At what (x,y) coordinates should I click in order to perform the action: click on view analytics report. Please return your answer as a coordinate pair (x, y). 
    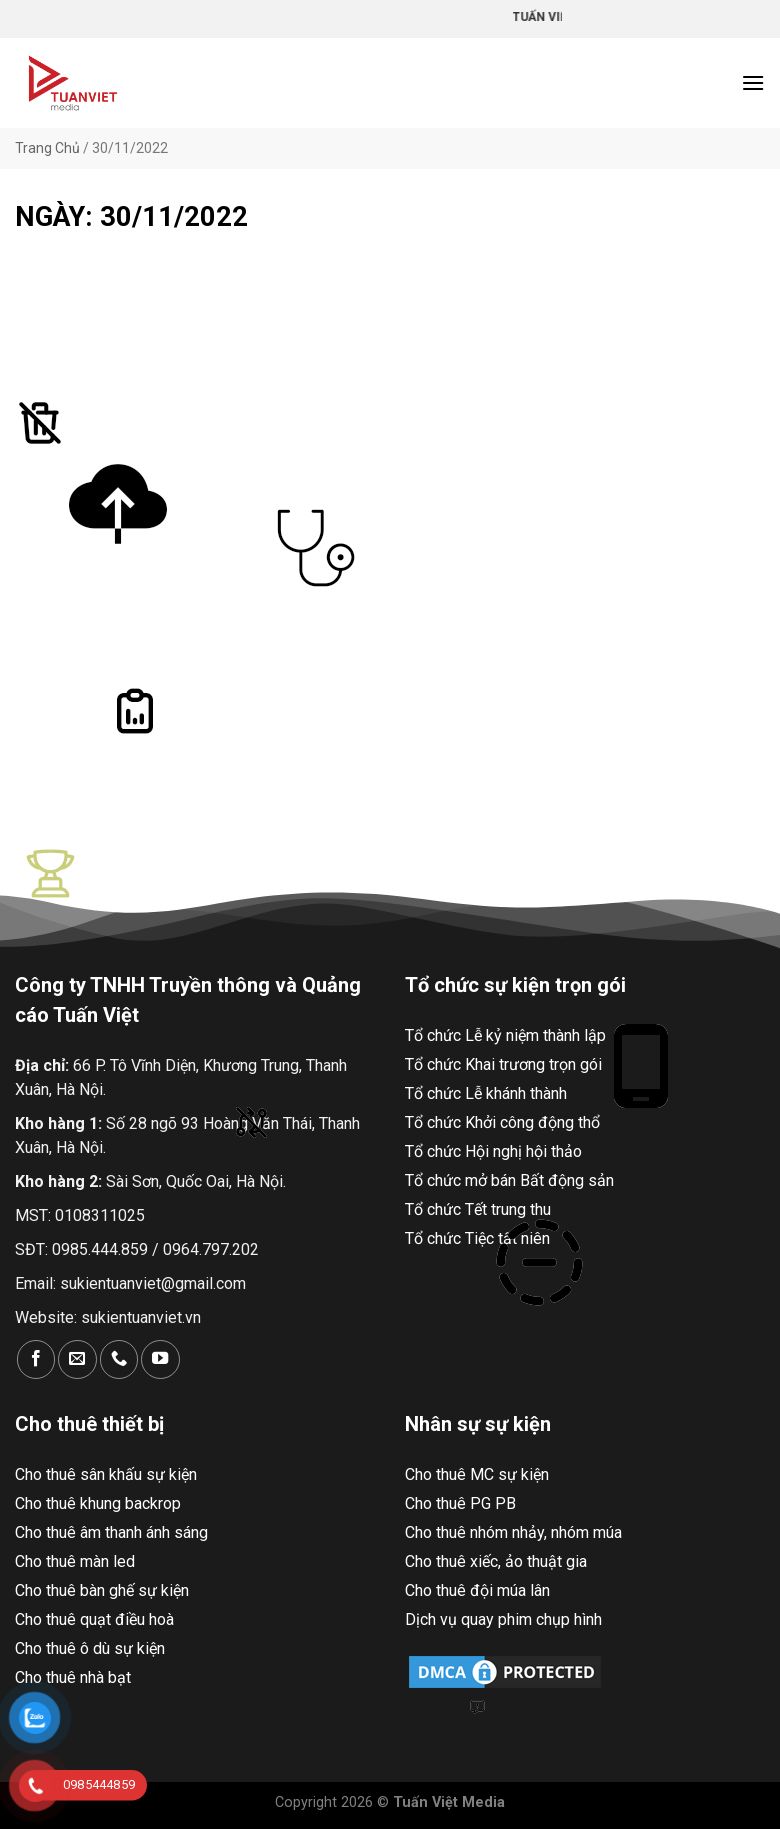
    Looking at the image, I should click on (135, 711).